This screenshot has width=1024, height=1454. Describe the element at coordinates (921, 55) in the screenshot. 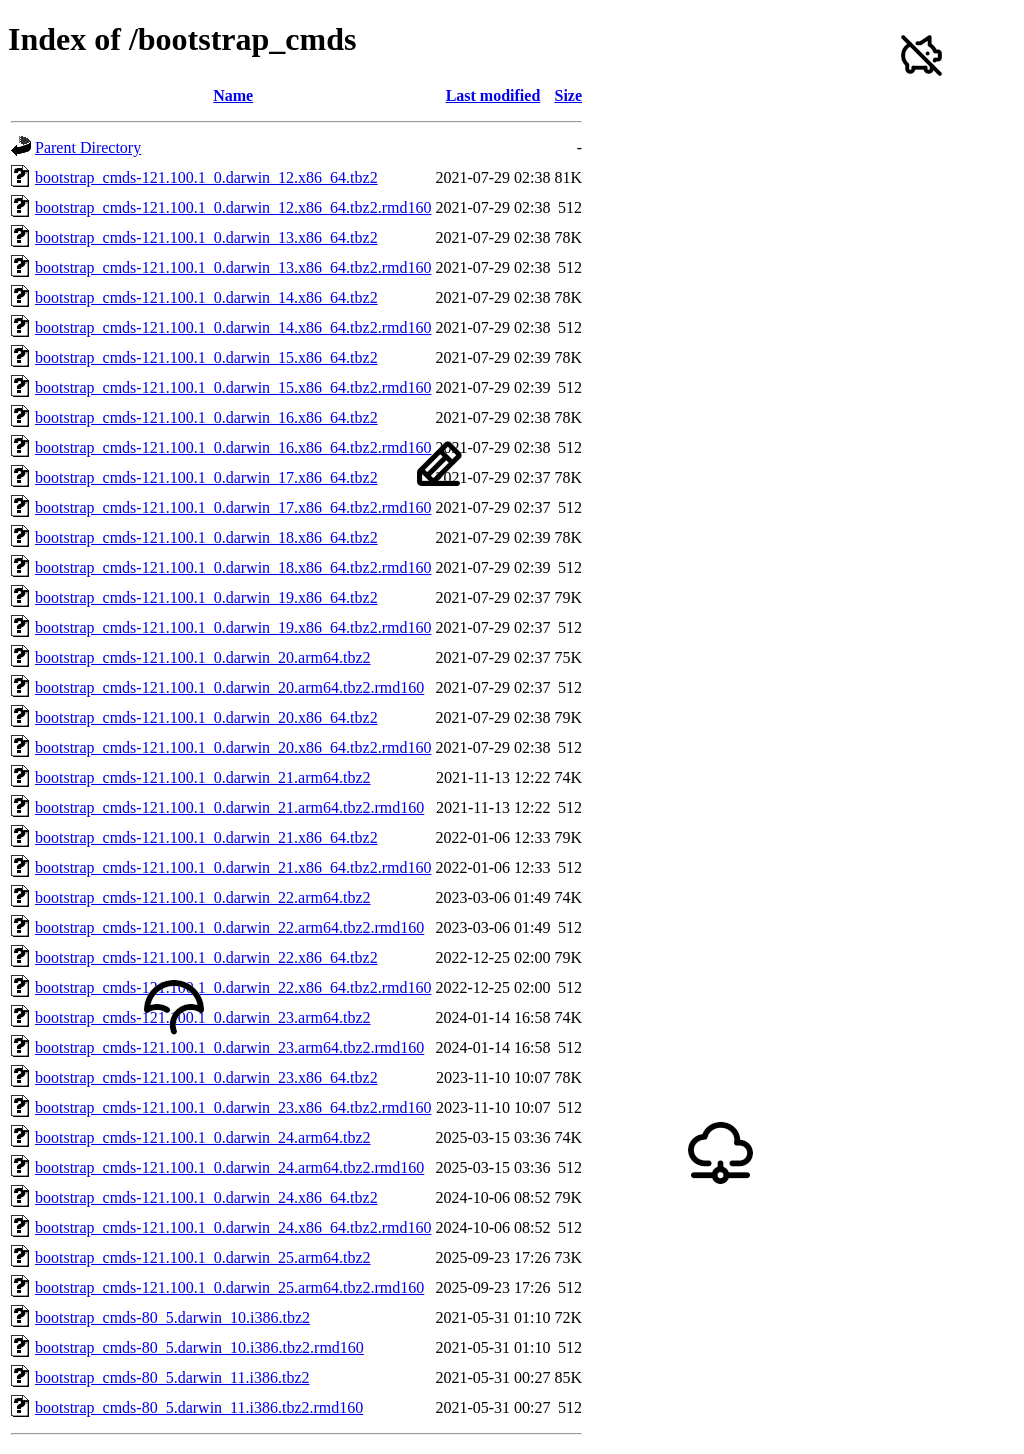

I see `disable piggy bank or savings feature` at that location.